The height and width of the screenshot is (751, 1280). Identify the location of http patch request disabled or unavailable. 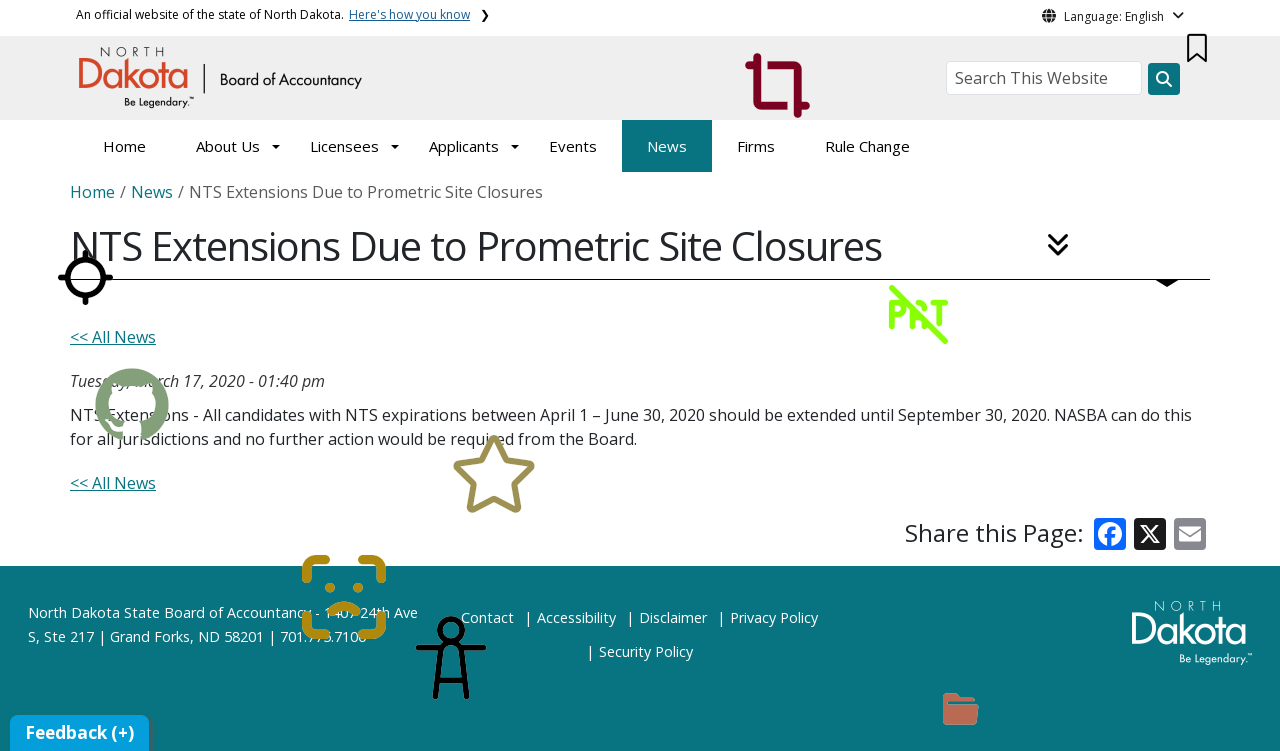
(918, 314).